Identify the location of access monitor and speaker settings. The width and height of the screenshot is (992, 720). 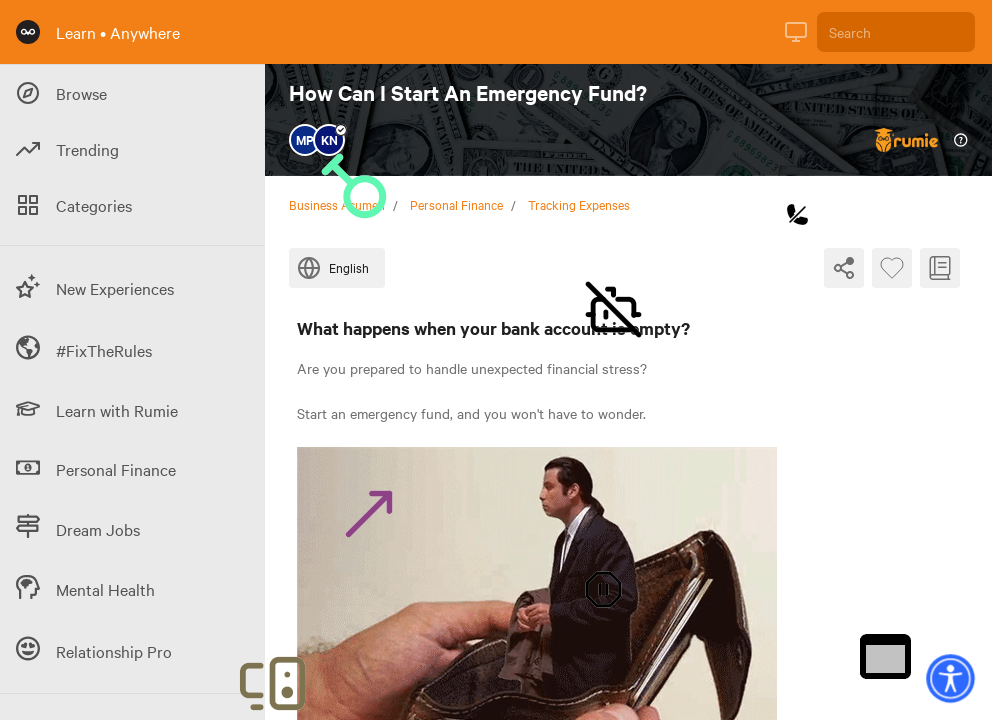
(272, 683).